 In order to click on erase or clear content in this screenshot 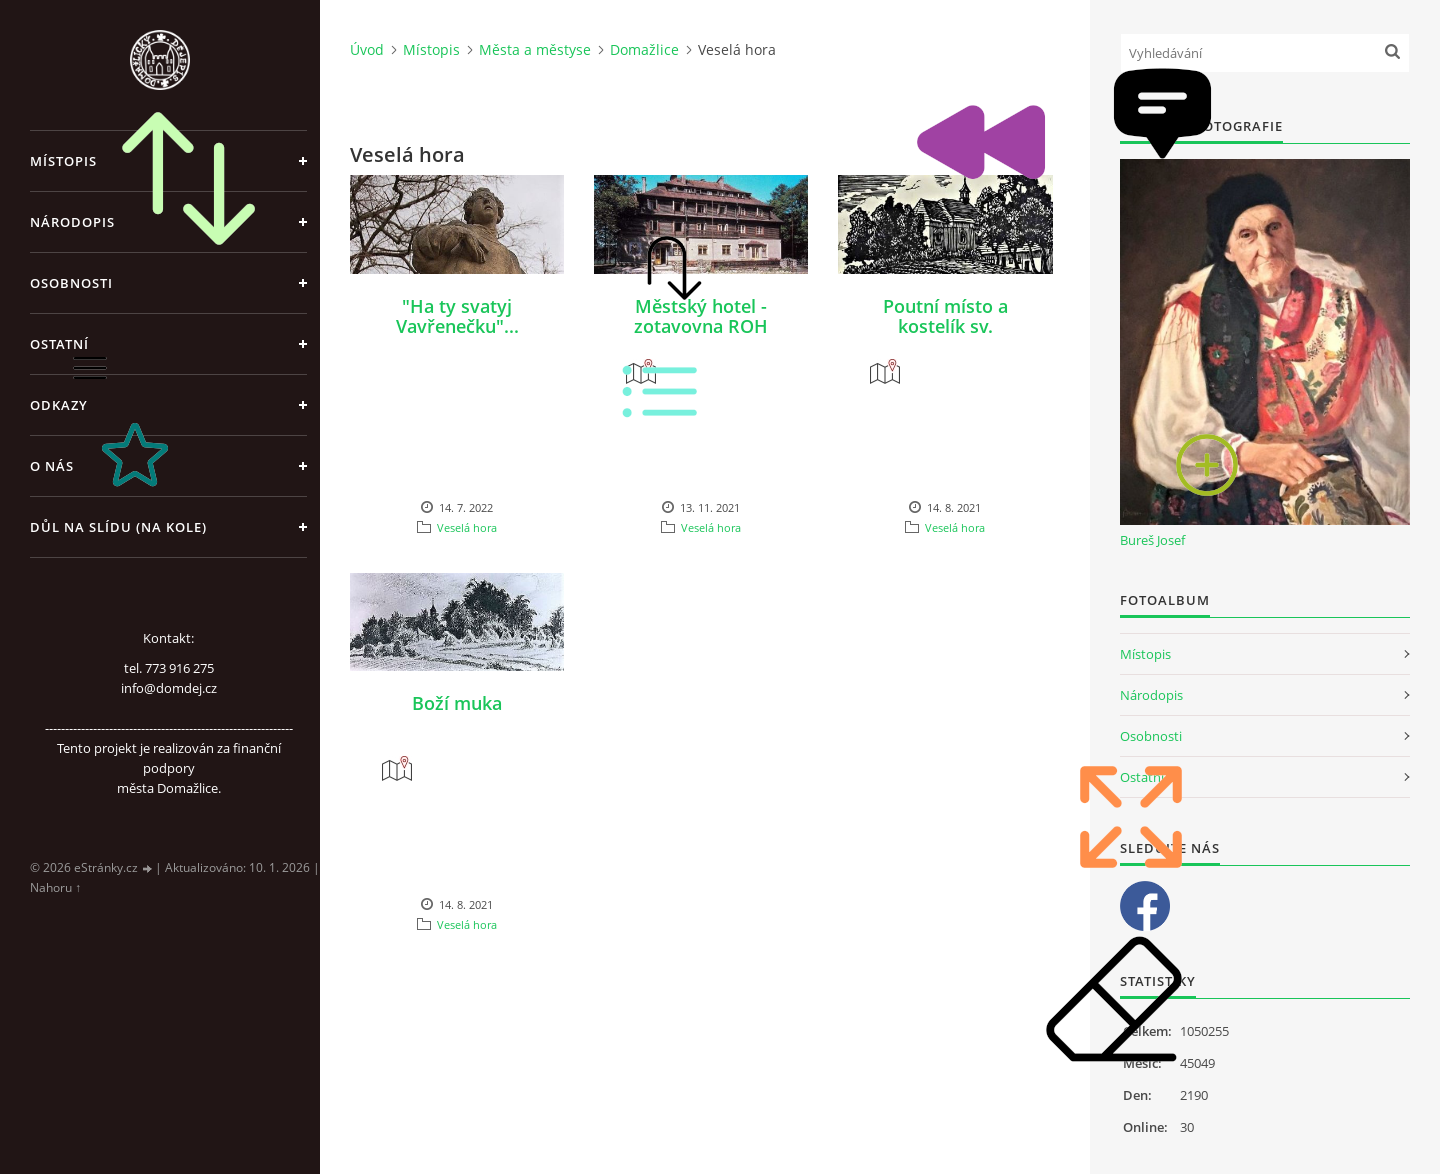, I will do `click(1114, 999)`.